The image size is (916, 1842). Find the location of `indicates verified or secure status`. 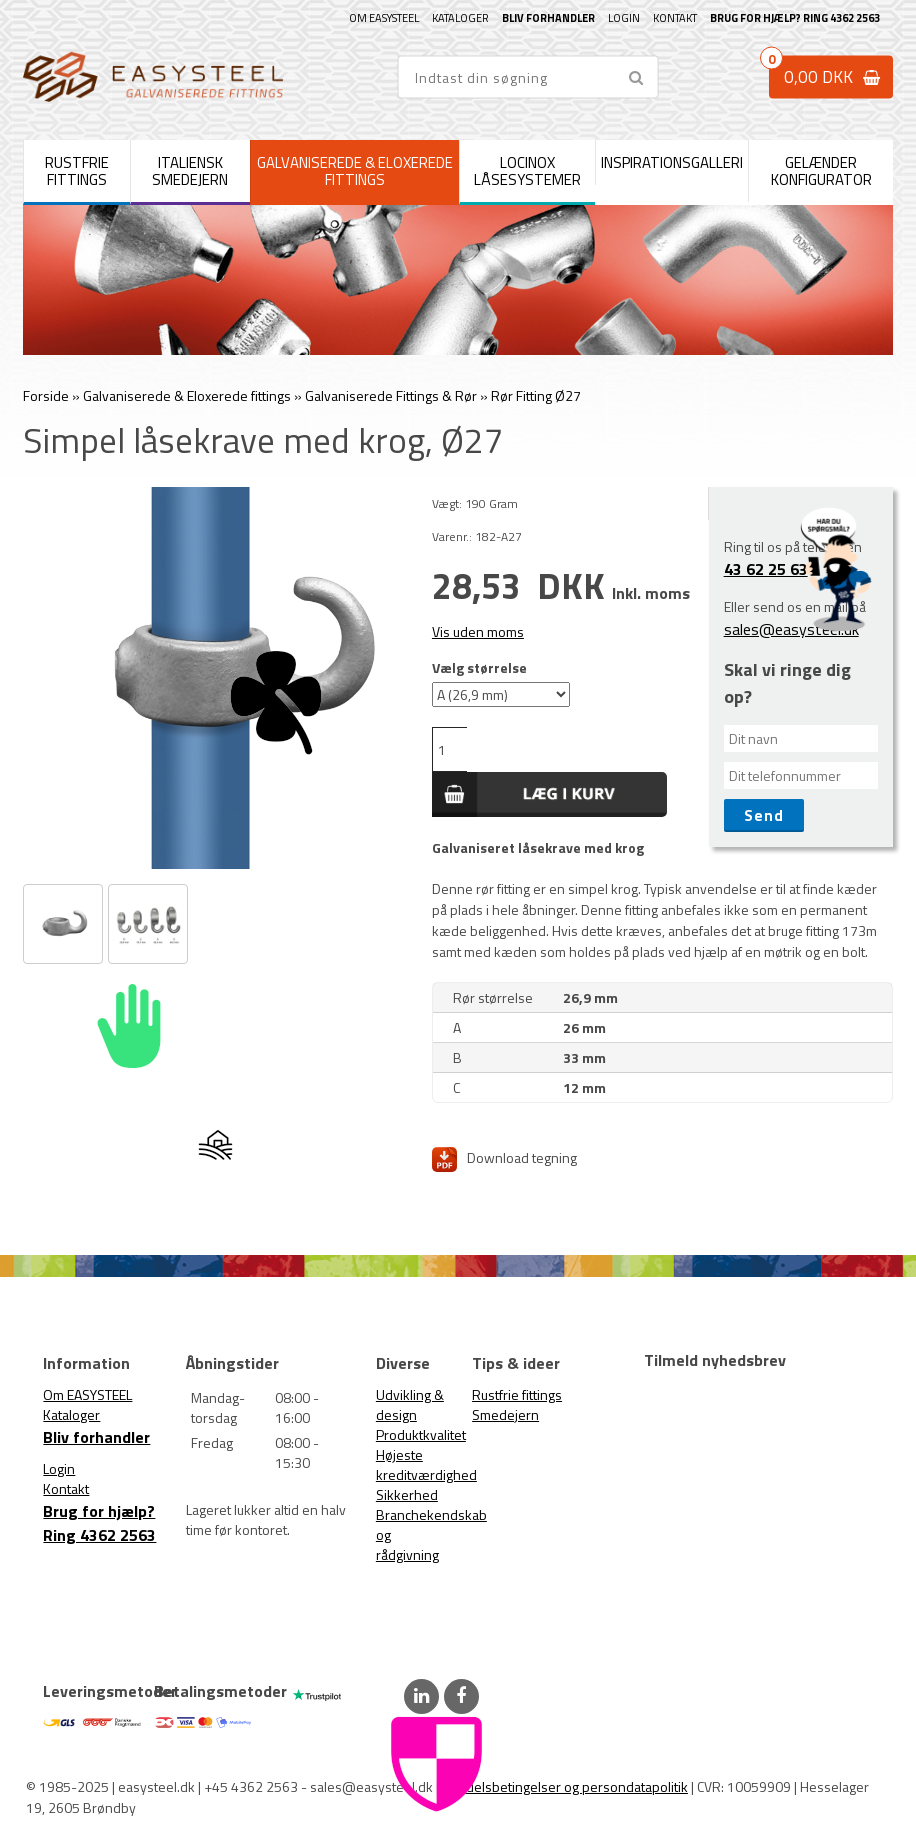

indicates verified or secure status is located at coordinates (436, 1758).